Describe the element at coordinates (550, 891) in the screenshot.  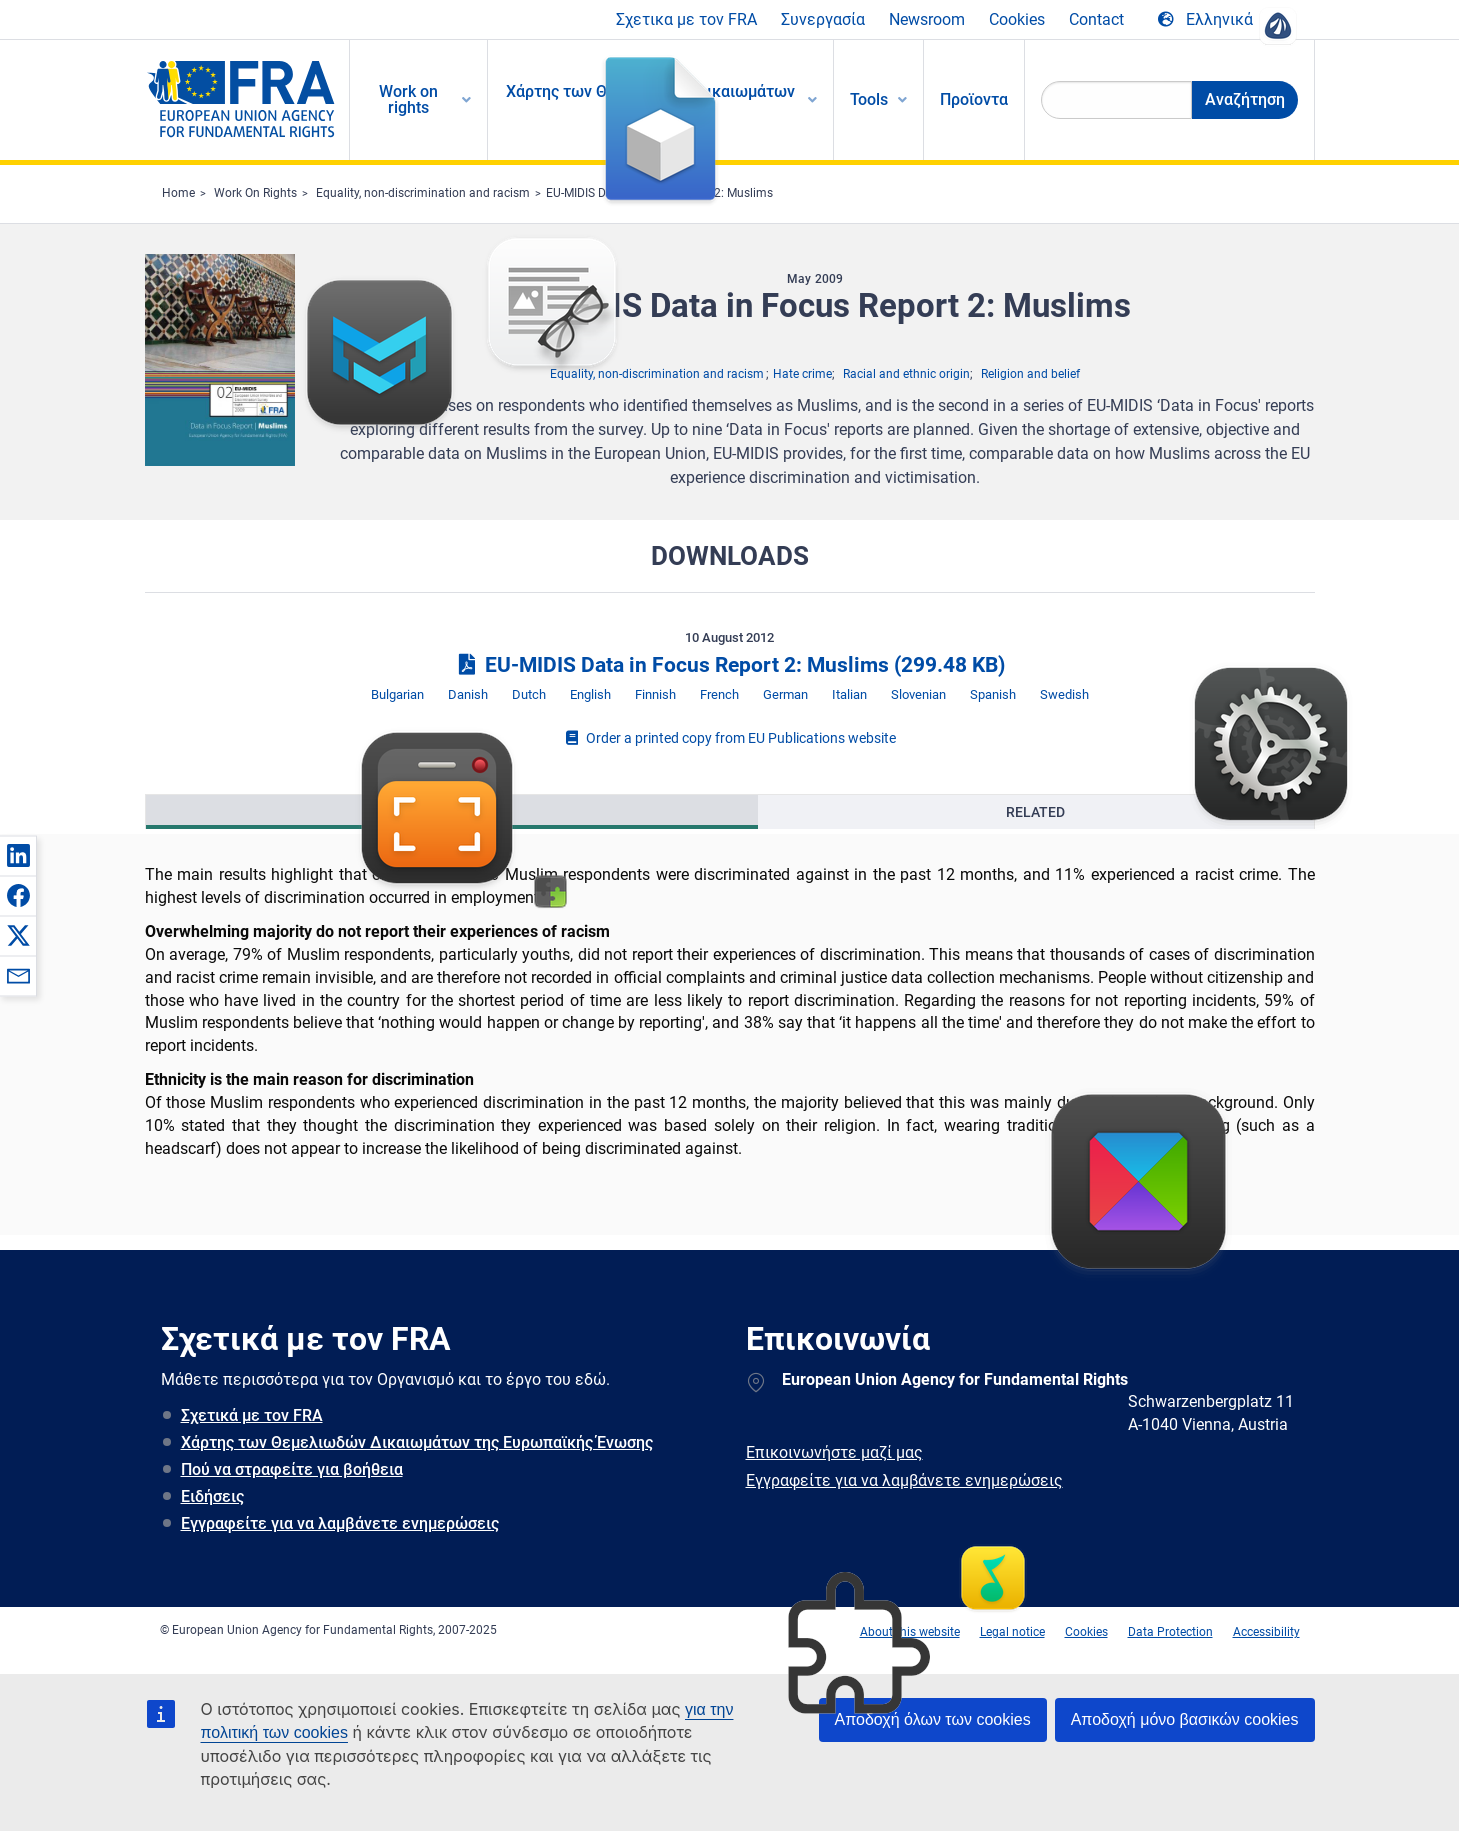
I see `open gnome extensions manager` at that location.